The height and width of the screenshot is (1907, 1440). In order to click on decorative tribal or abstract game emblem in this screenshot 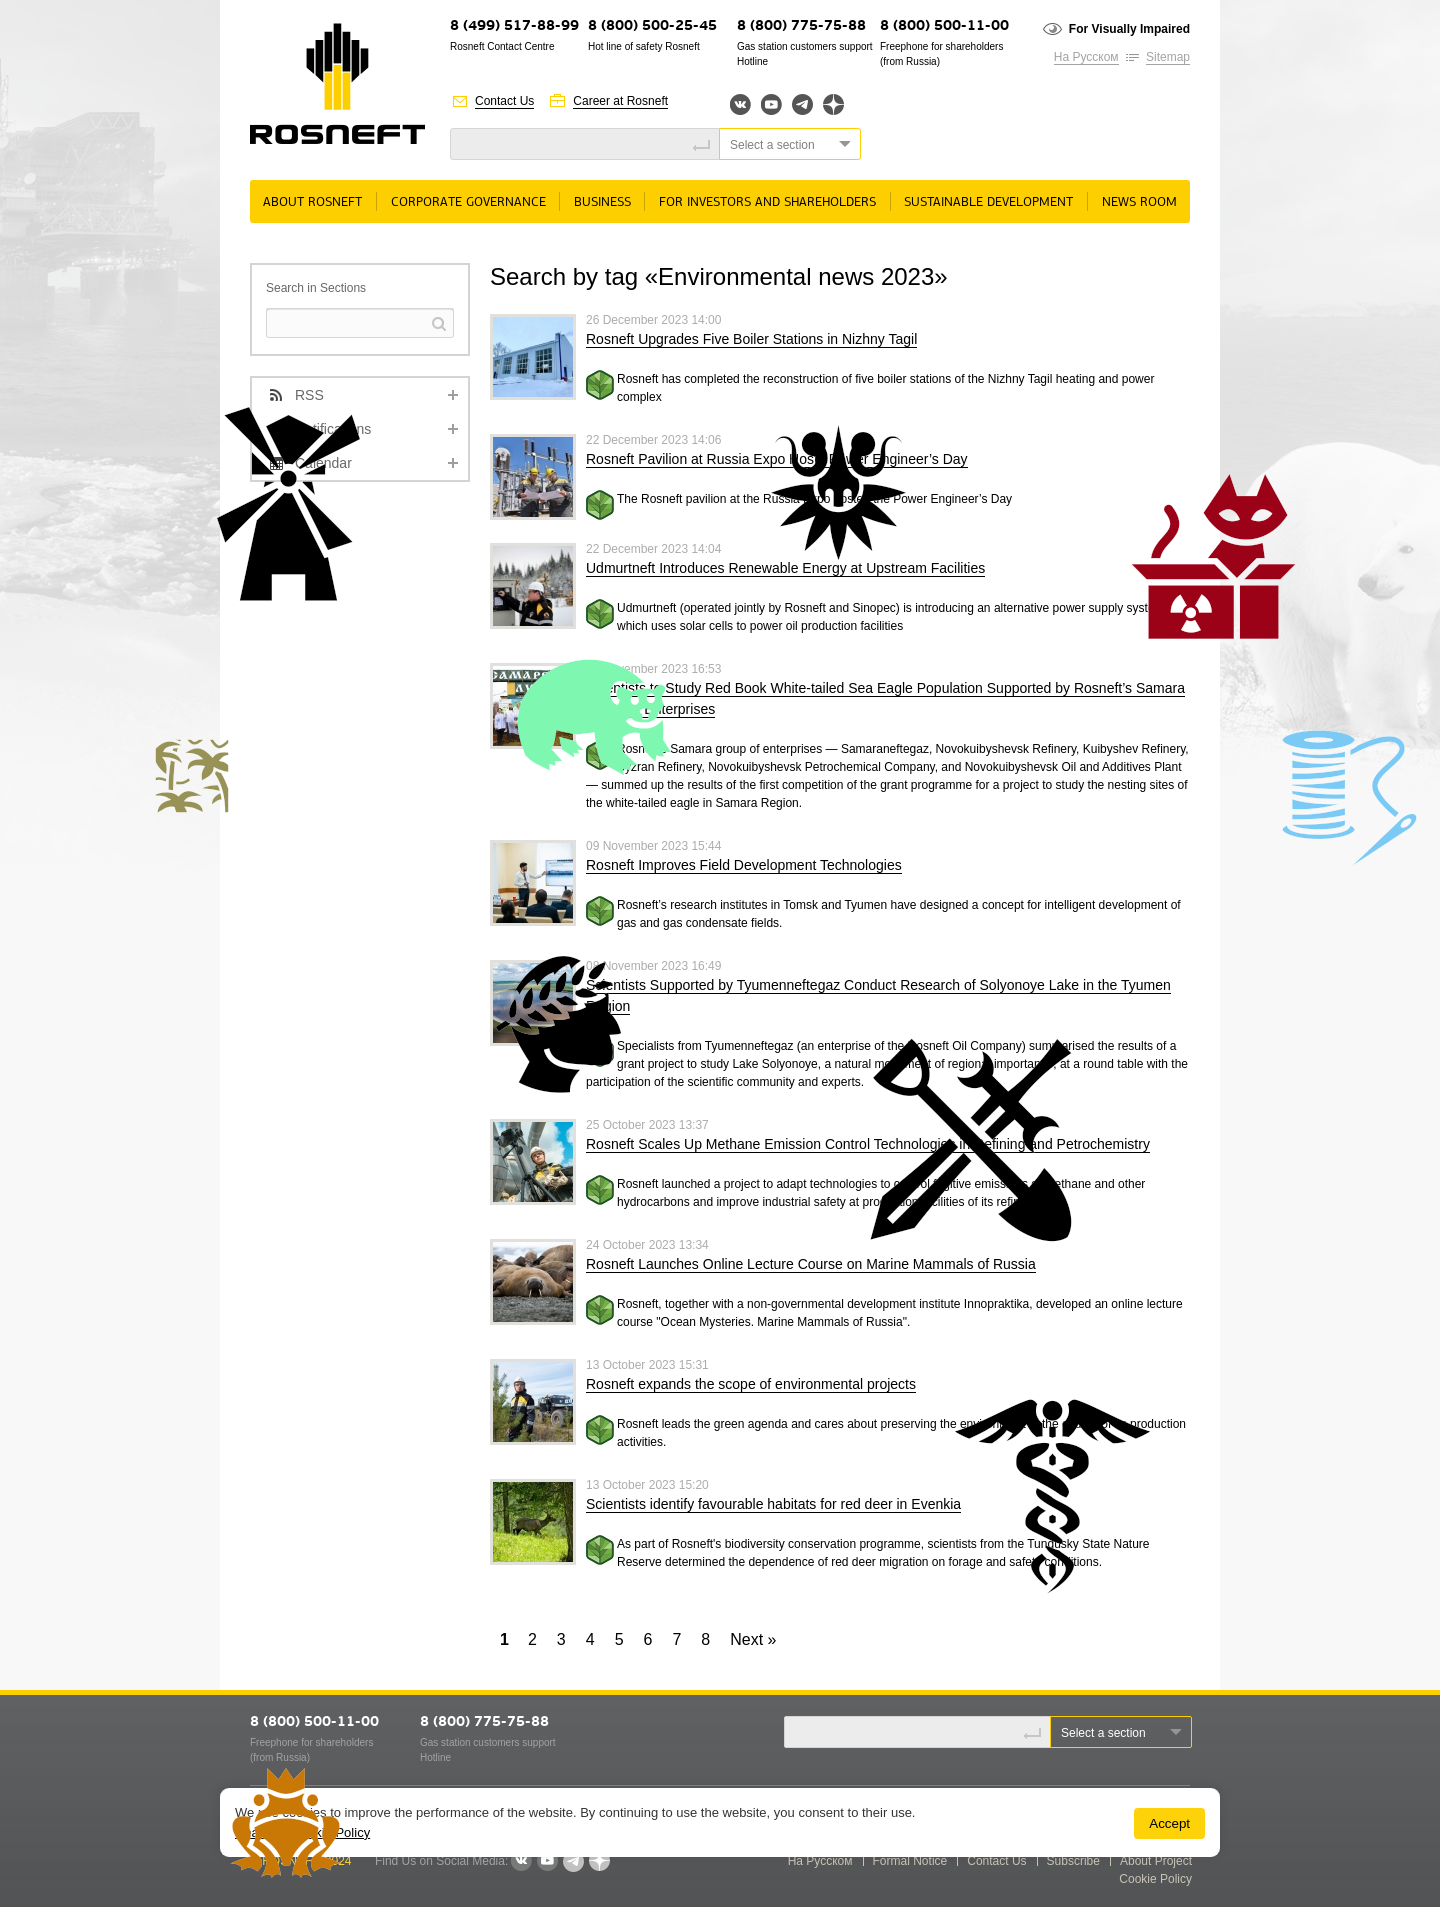, I will do `click(838, 492)`.